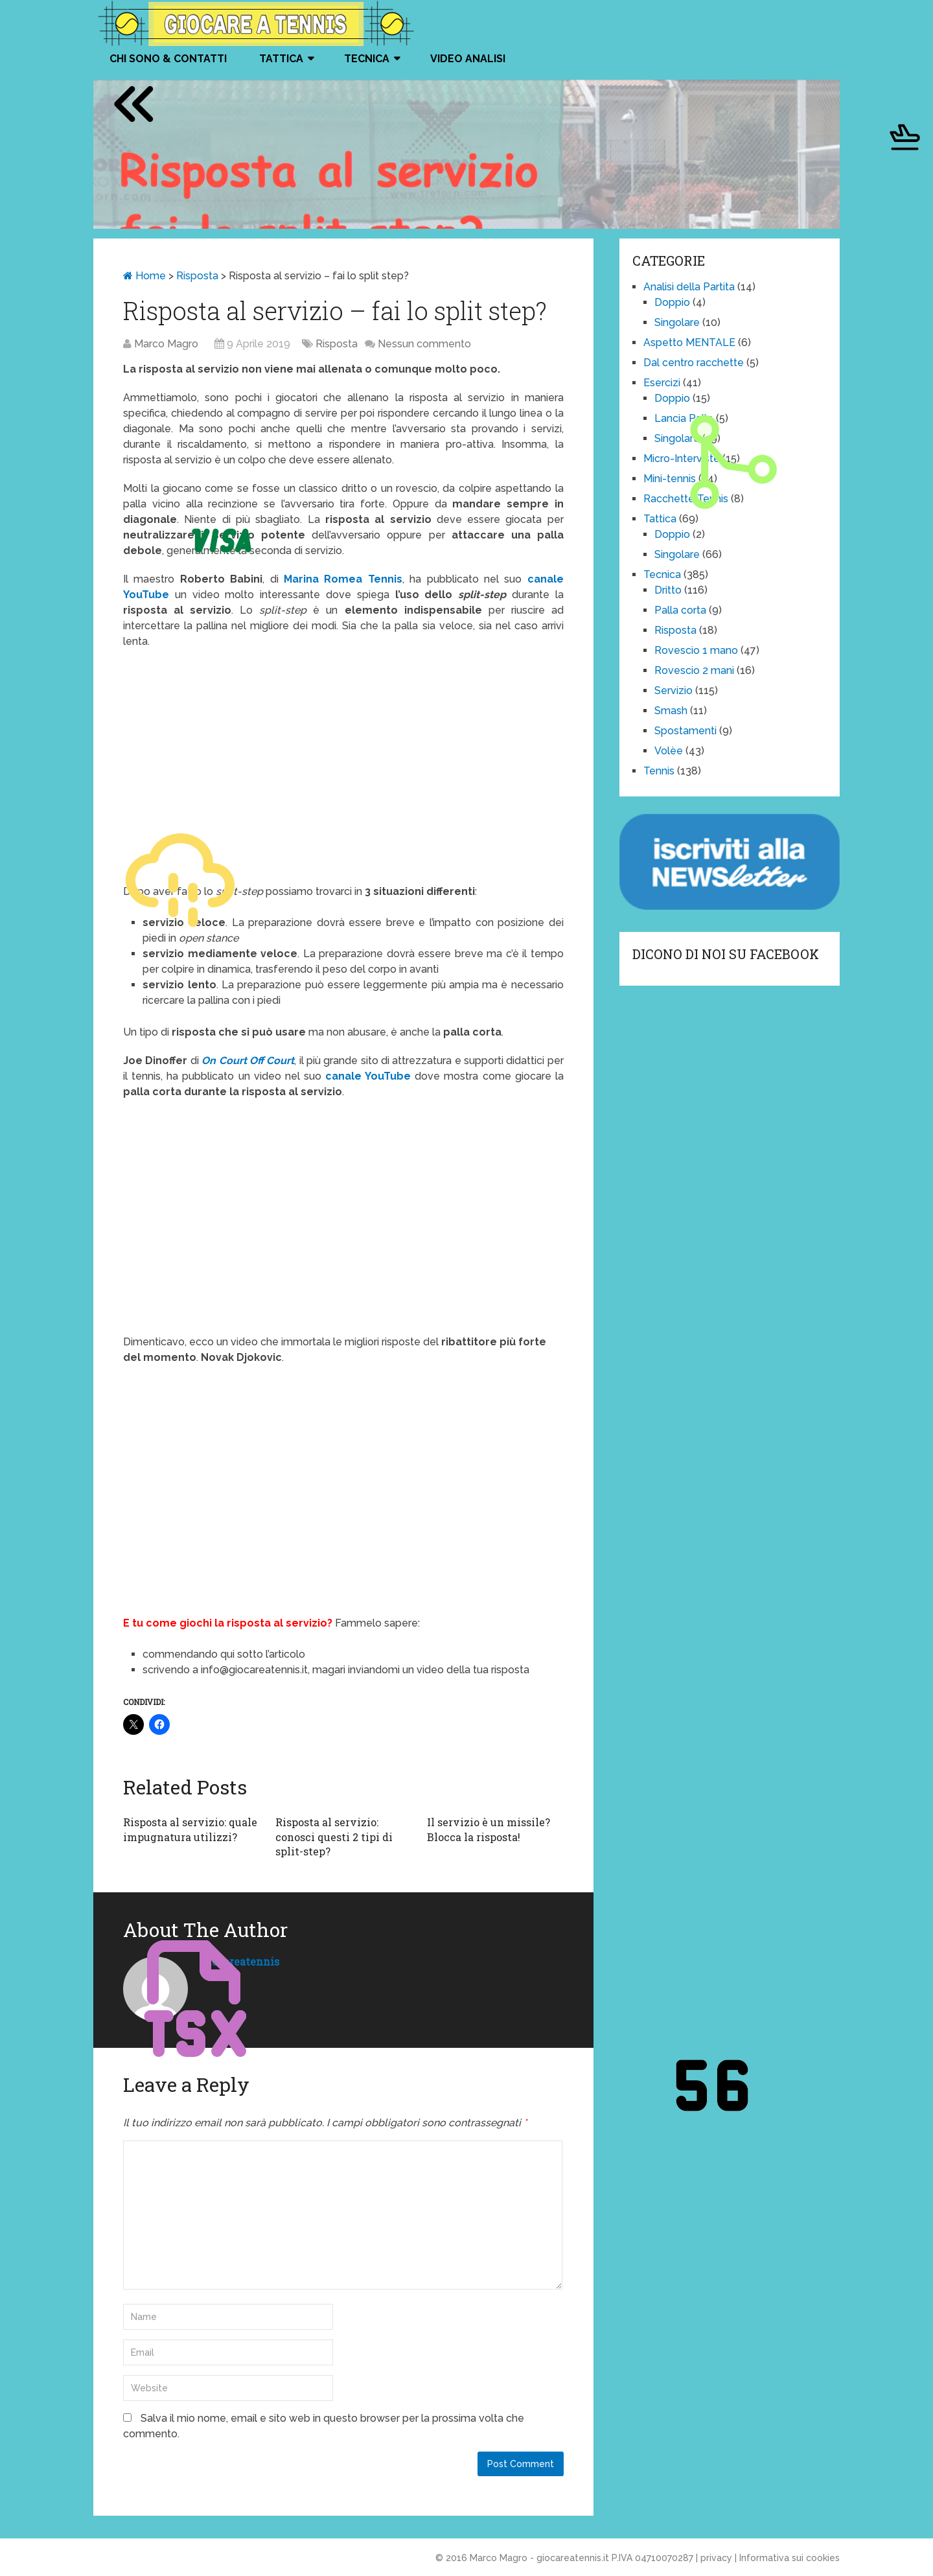 This screenshot has height=2576, width=933. I want to click on indicates rainy weather conditions, so click(178, 873).